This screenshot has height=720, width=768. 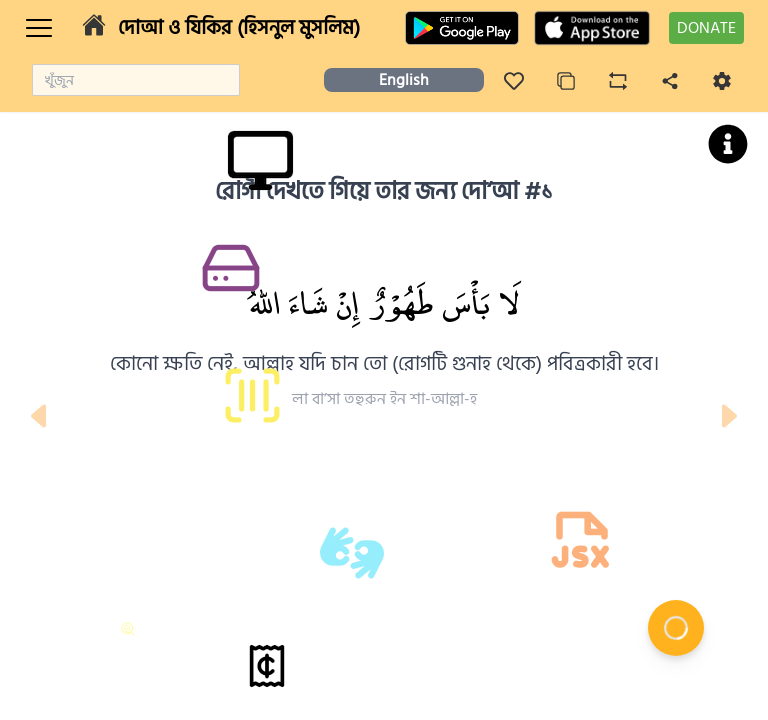 What do you see at coordinates (582, 542) in the screenshot?
I see `jsx file type indicator` at bounding box center [582, 542].